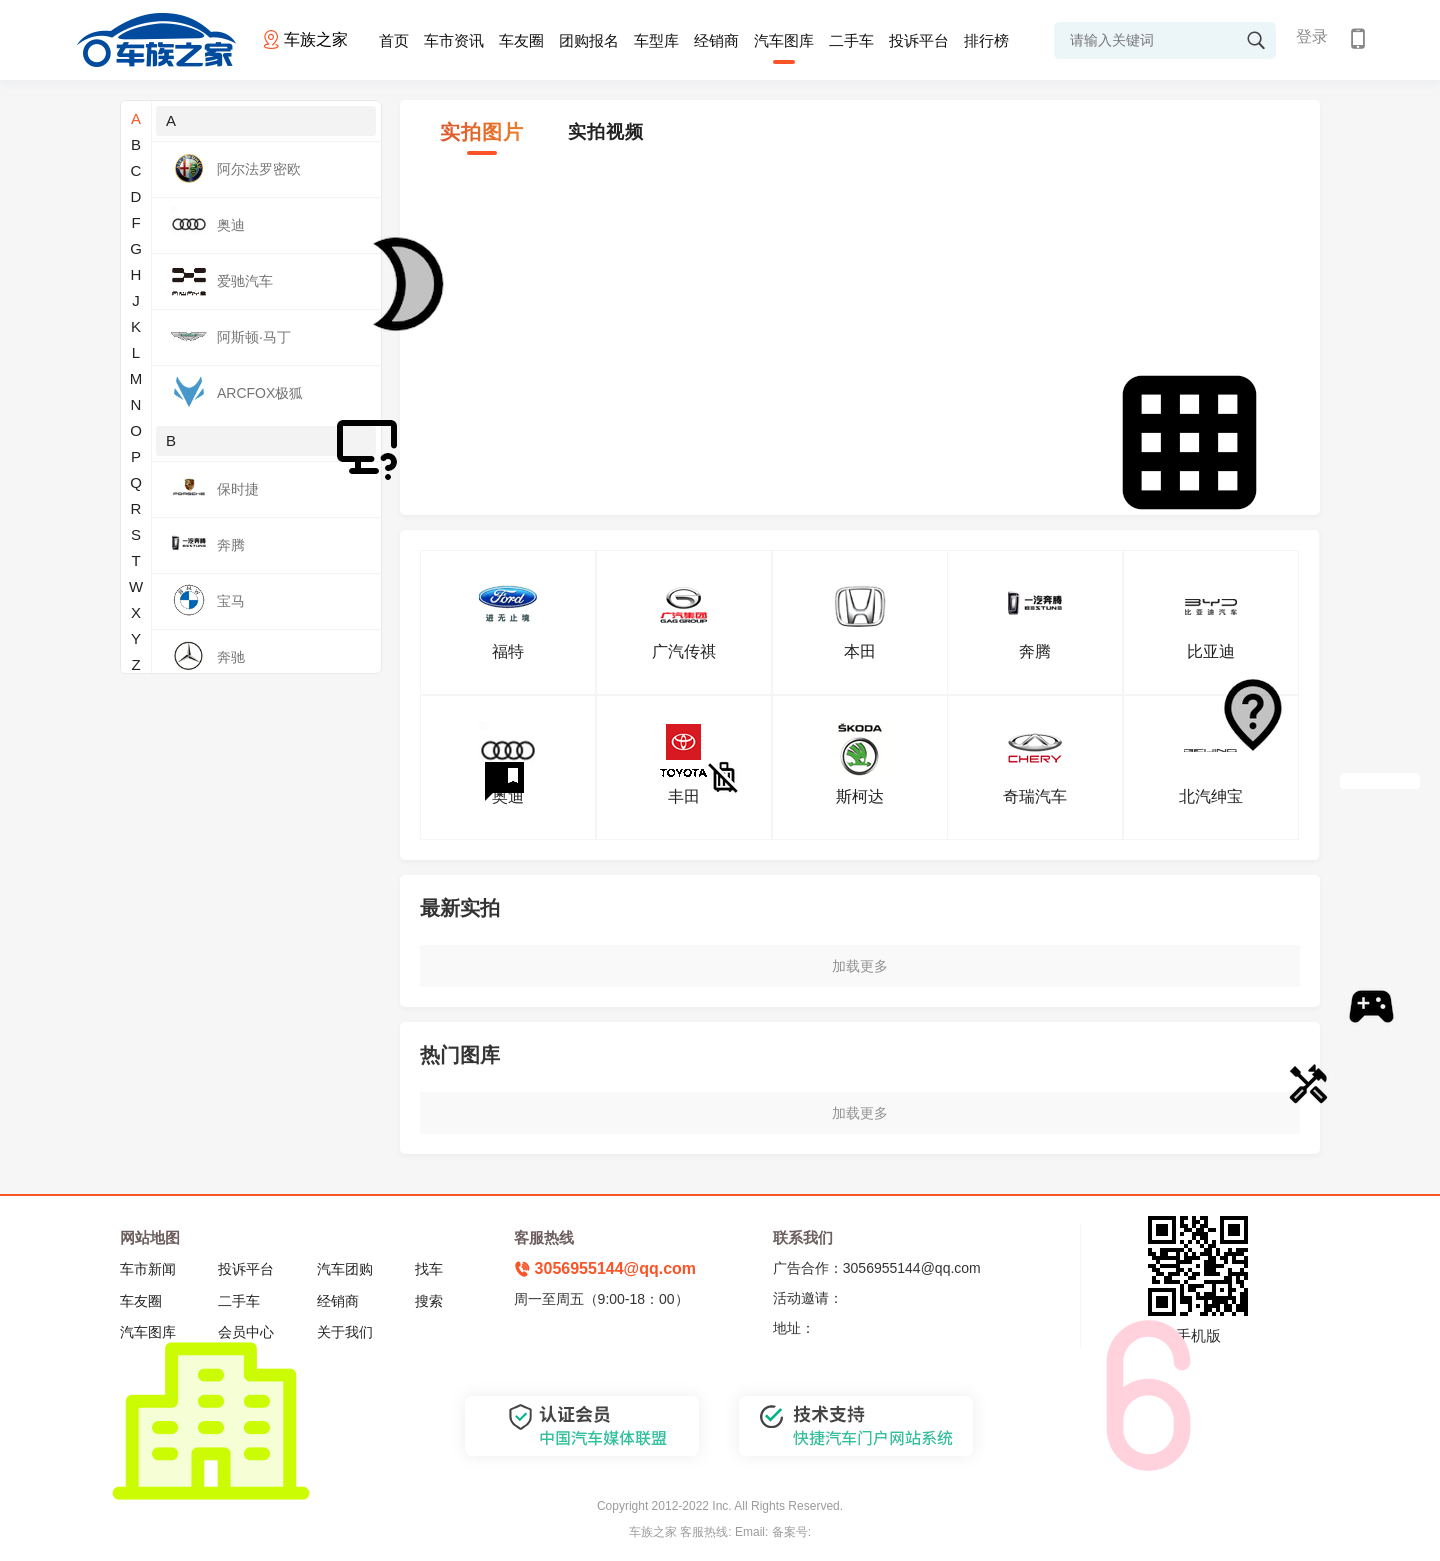 The width and height of the screenshot is (1440, 1561). What do you see at coordinates (1148, 1395) in the screenshot?
I see `indicates step 6 in a multi-step process` at bounding box center [1148, 1395].